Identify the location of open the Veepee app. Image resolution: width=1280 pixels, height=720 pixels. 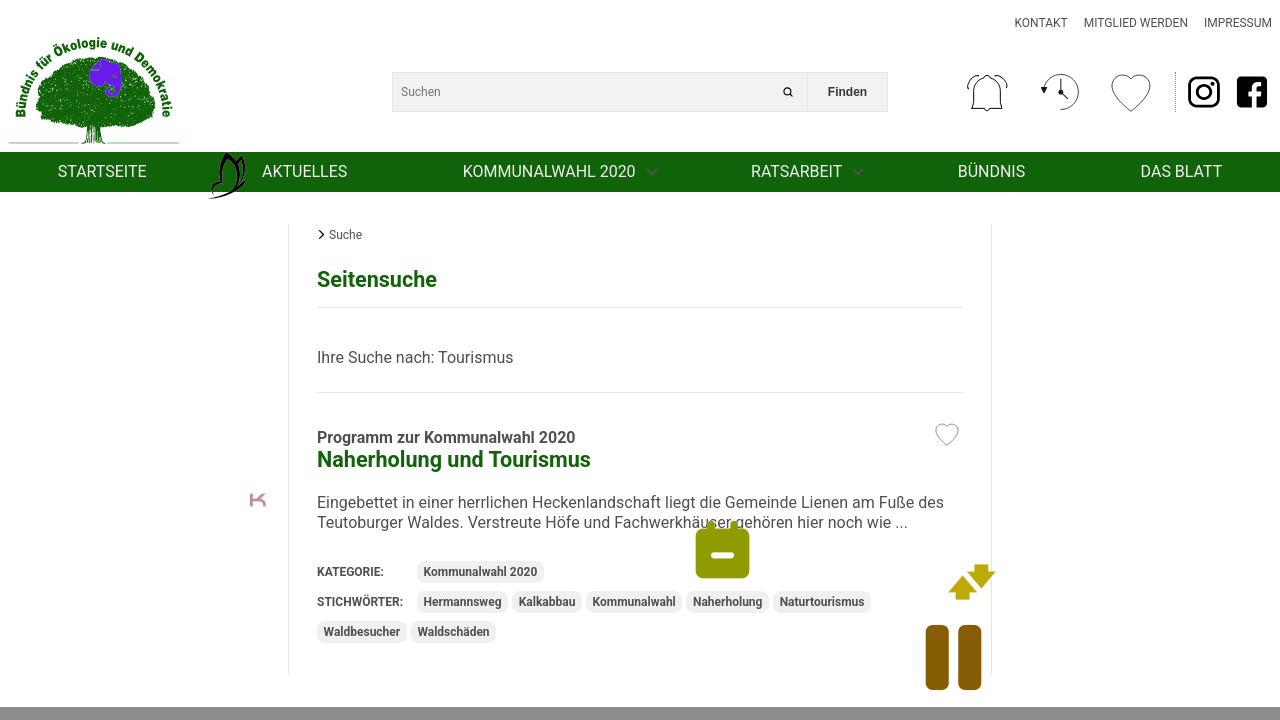
(226, 175).